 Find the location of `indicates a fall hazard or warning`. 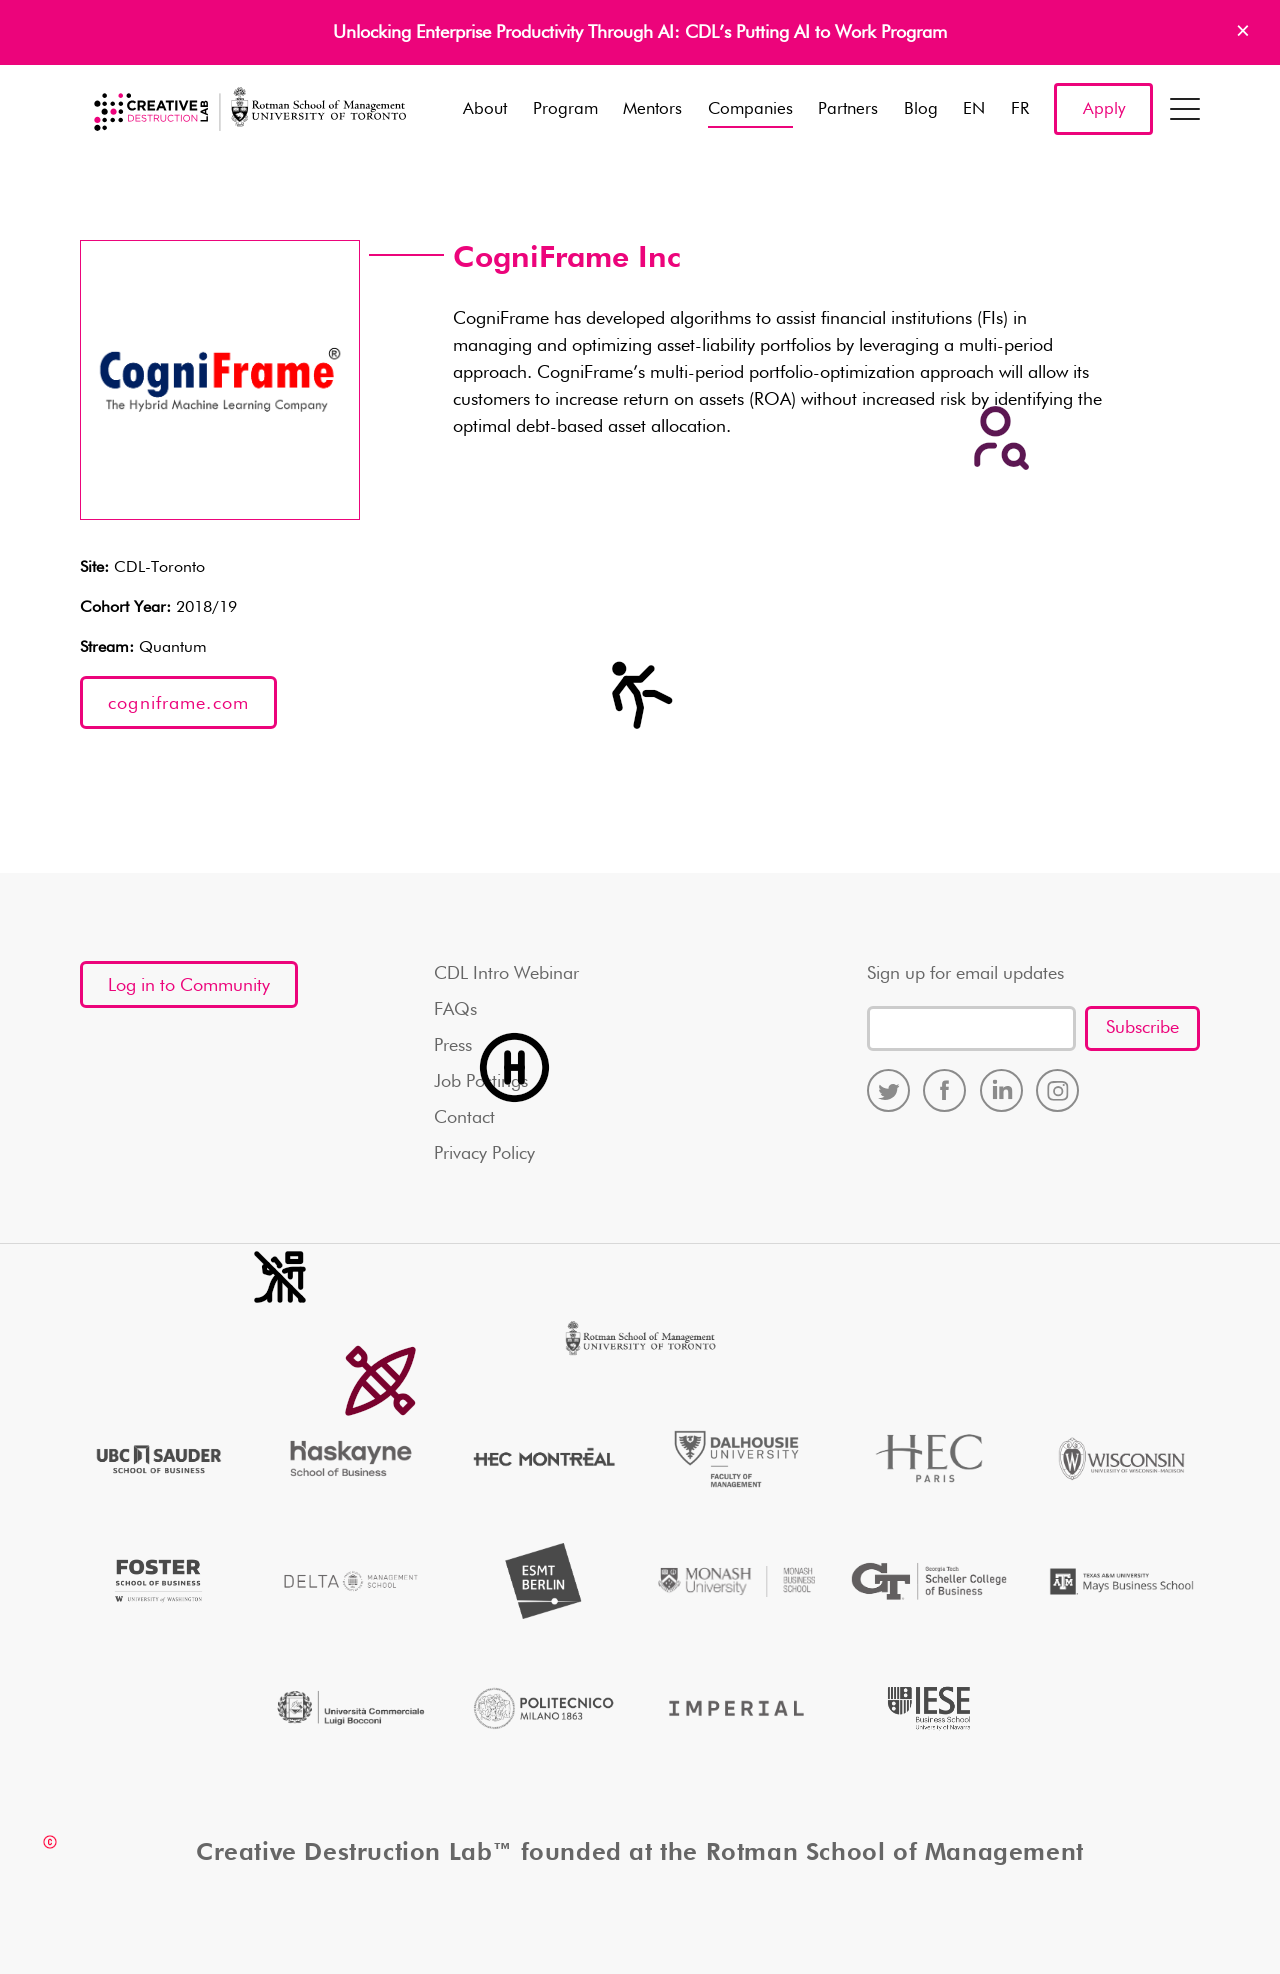

indicates a fall hazard or warning is located at coordinates (640, 693).